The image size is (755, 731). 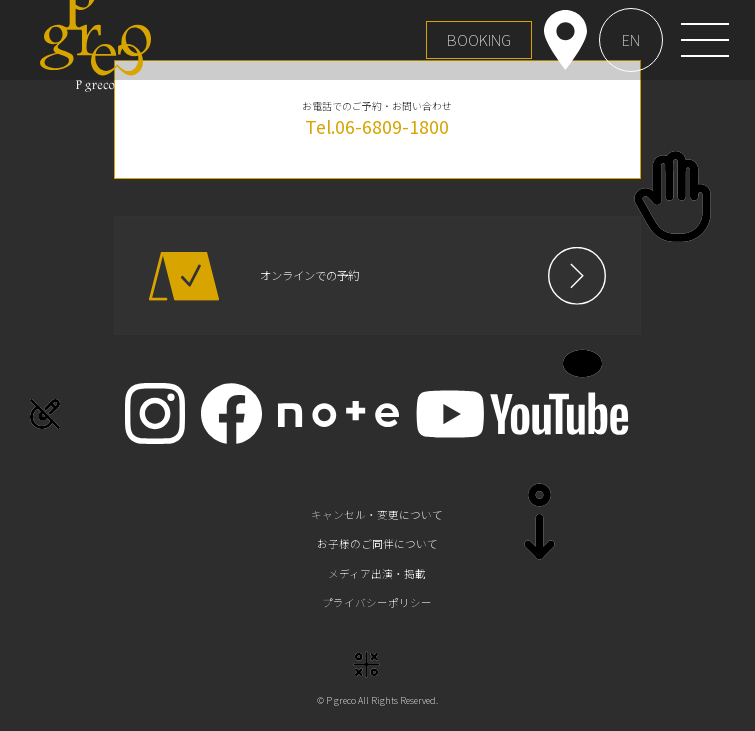 I want to click on play tic-tac-toe game, so click(x=366, y=664).